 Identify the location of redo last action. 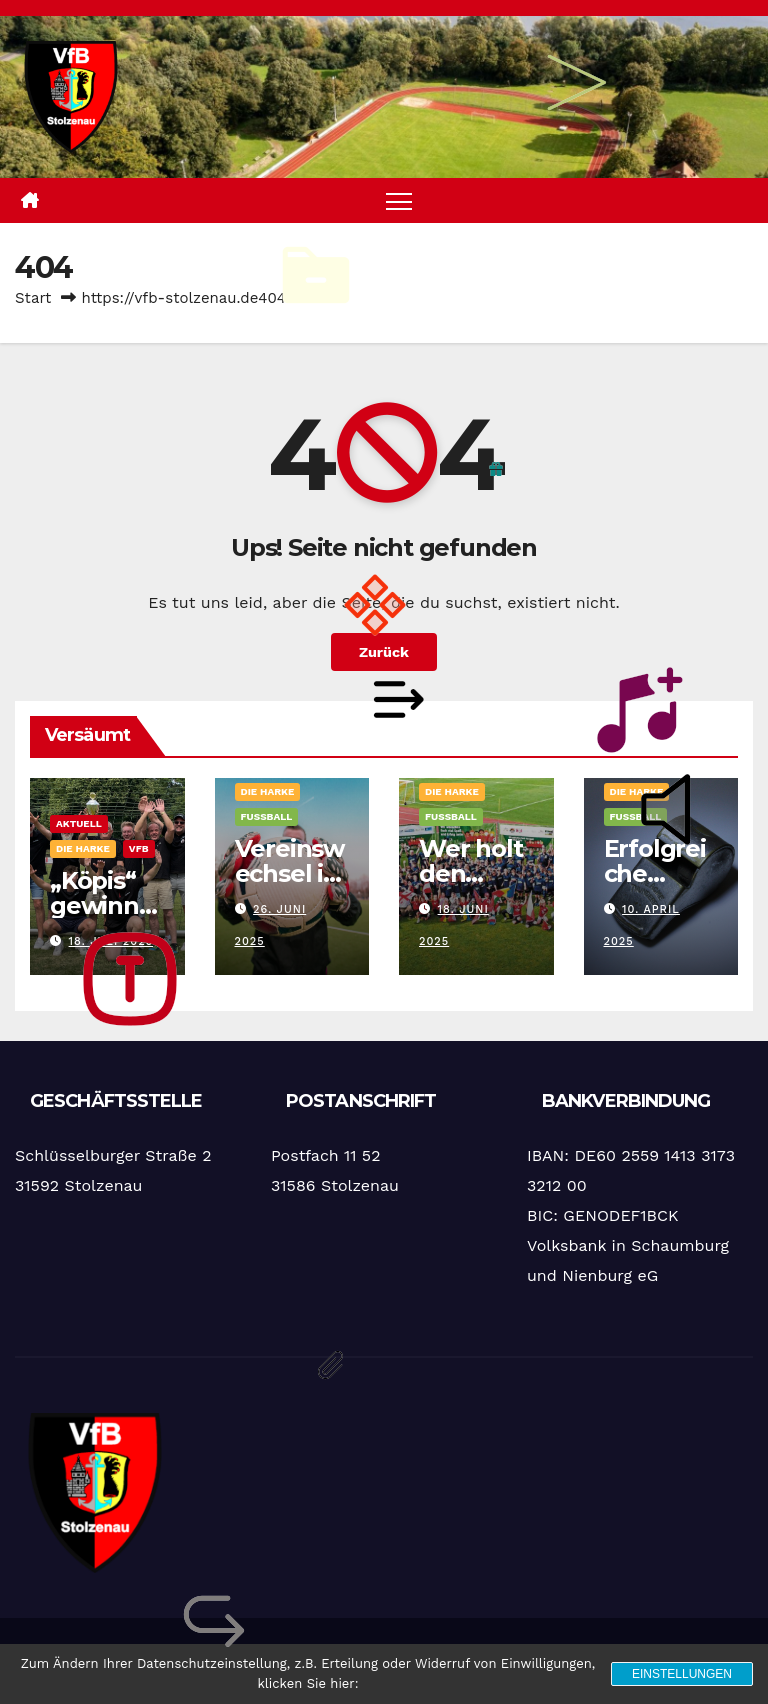
(214, 1619).